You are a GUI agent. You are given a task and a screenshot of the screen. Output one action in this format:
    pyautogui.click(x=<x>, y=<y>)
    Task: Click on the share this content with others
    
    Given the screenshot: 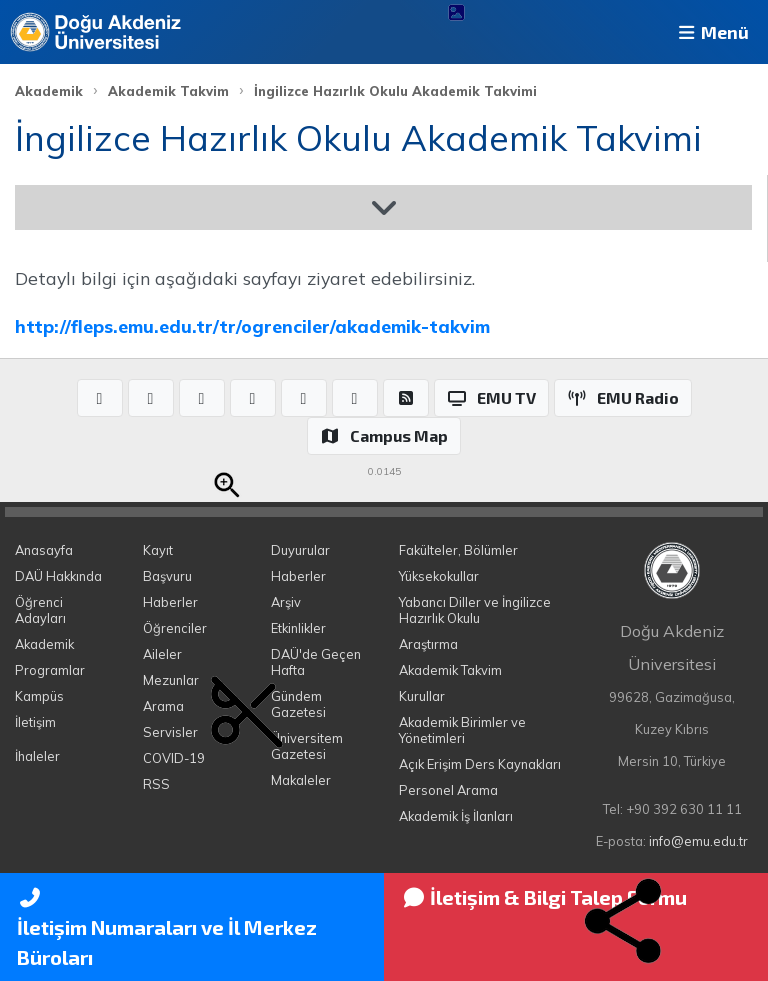 What is the action you would take?
    pyautogui.click(x=623, y=921)
    